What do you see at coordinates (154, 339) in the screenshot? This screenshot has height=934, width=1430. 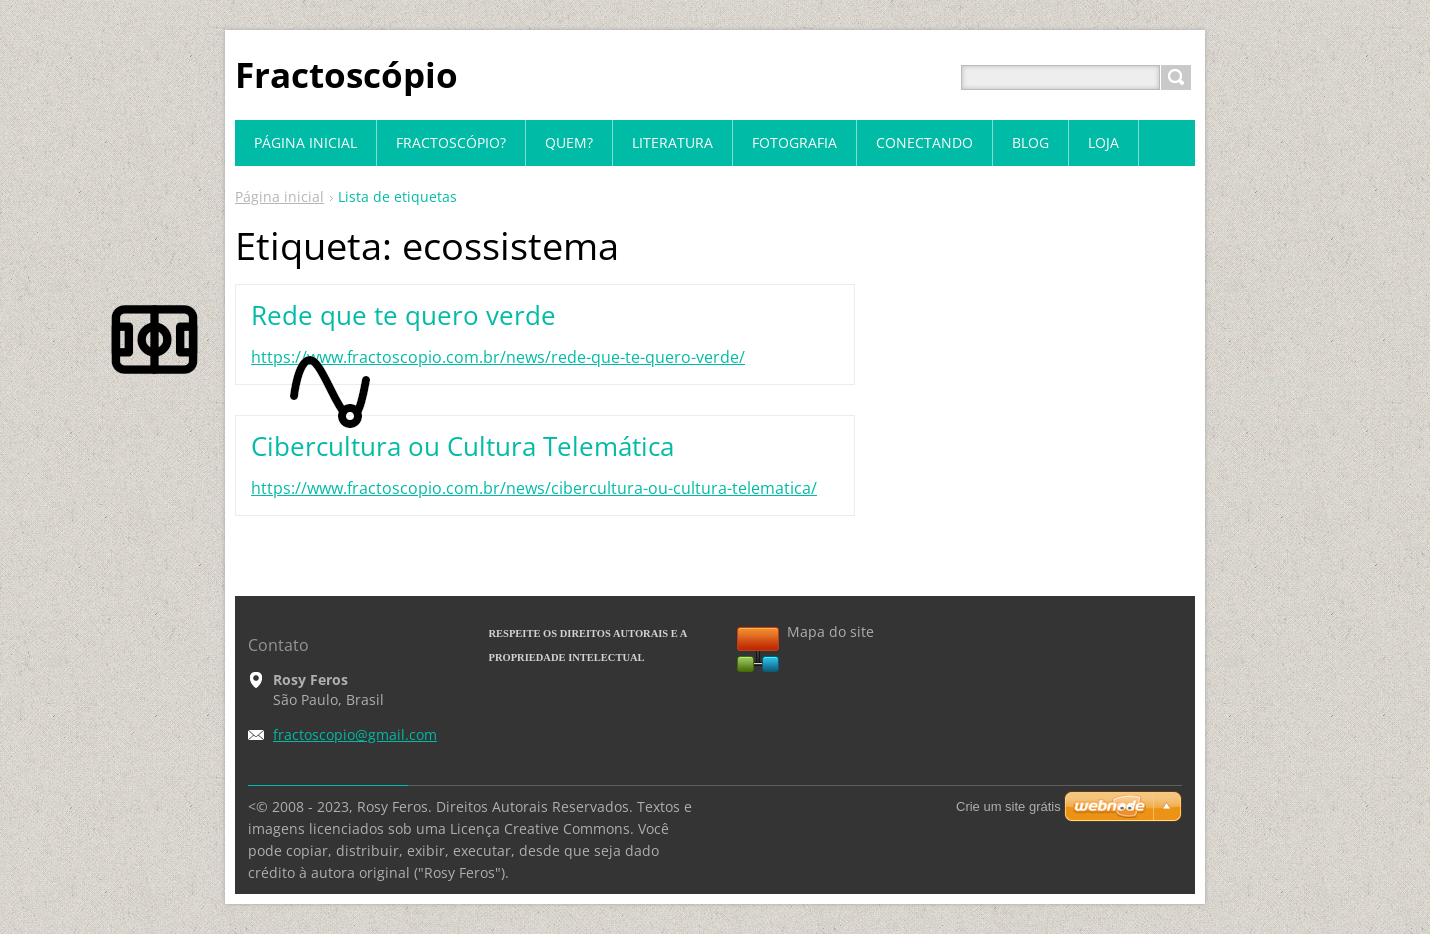 I see `view soccer field or pitch layout` at bounding box center [154, 339].